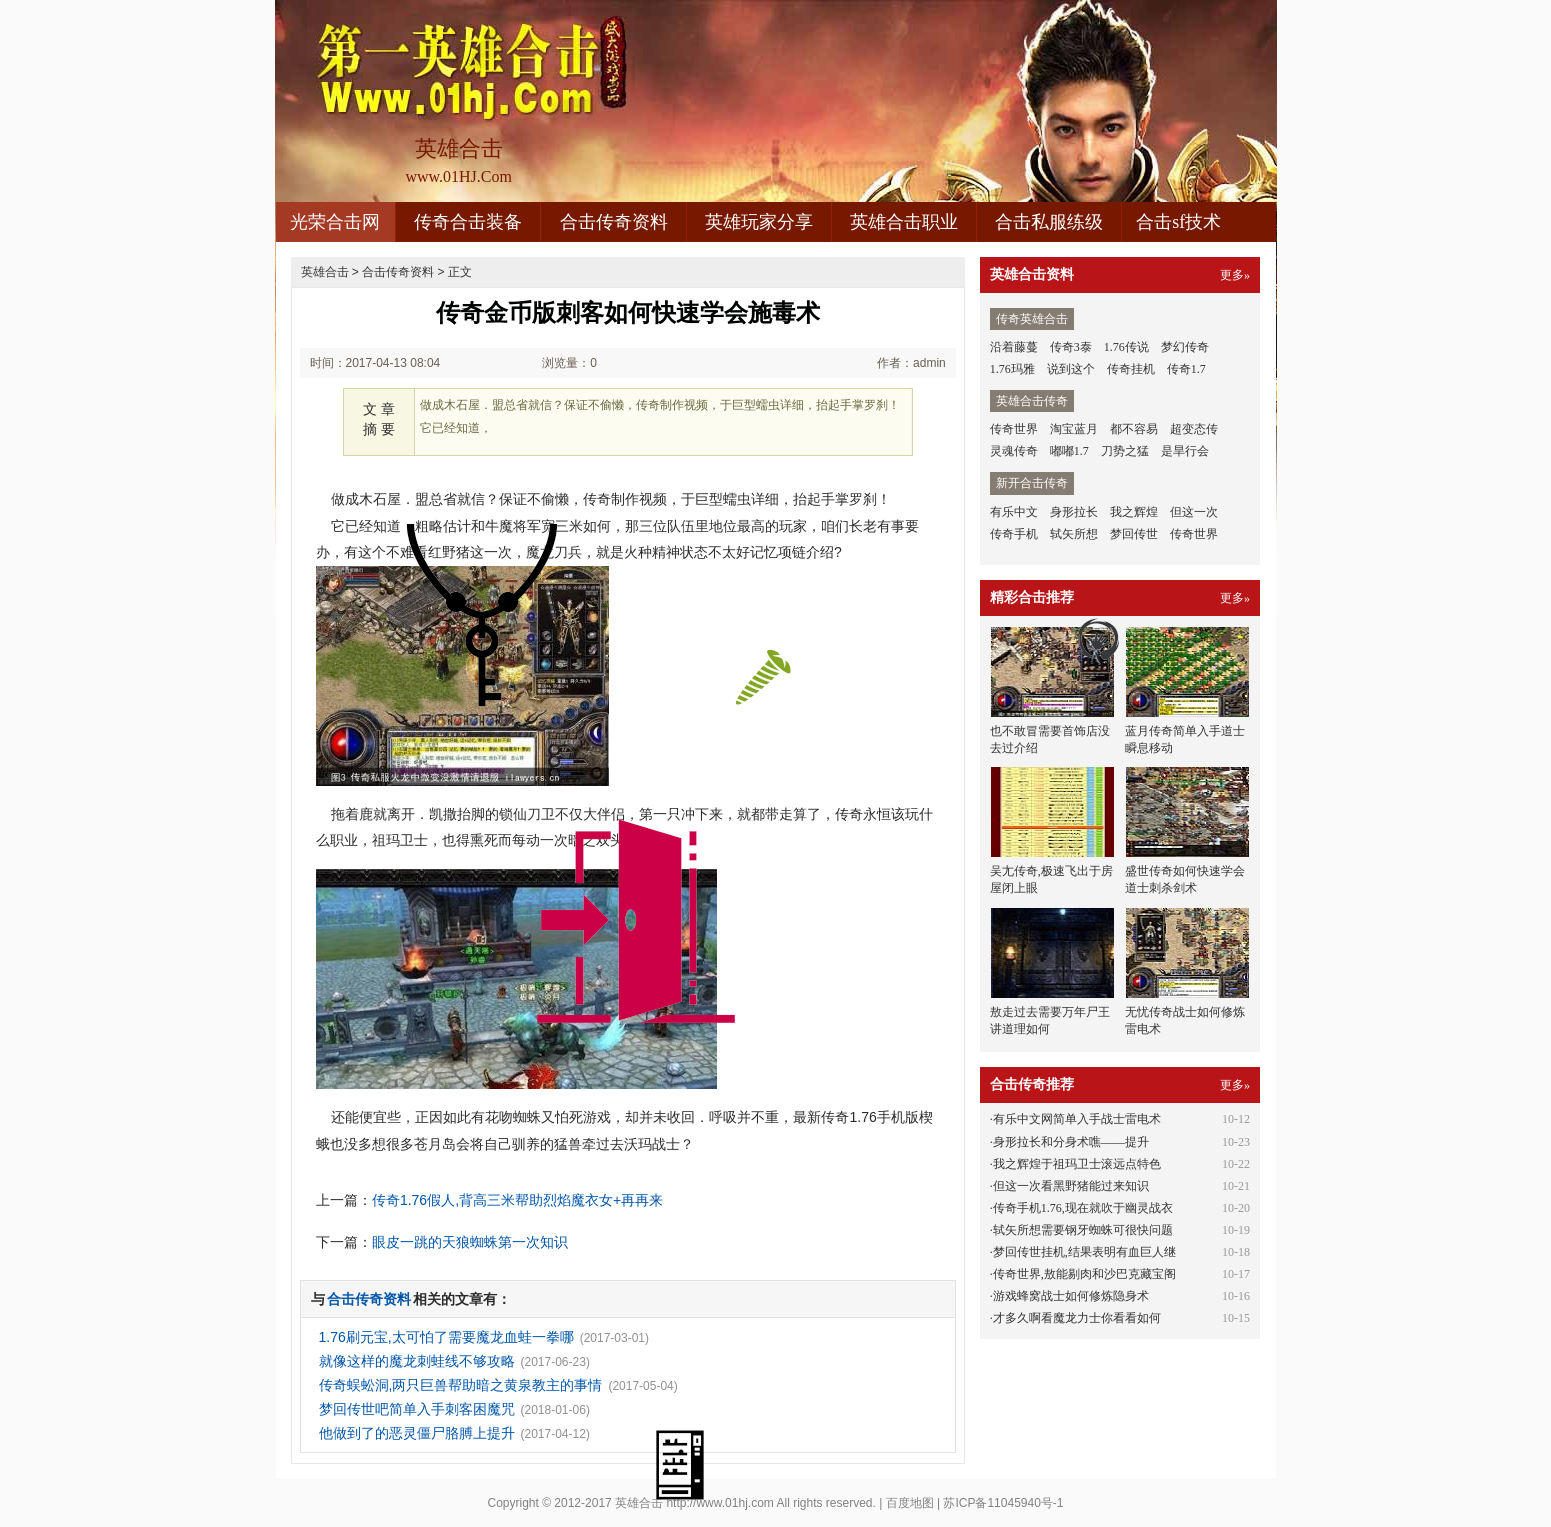 The width and height of the screenshot is (1551, 1527). What do you see at coordinates (636, 920) in the screenshot?
I see `exit or log out of the current session` at bounding box center [636, 920].